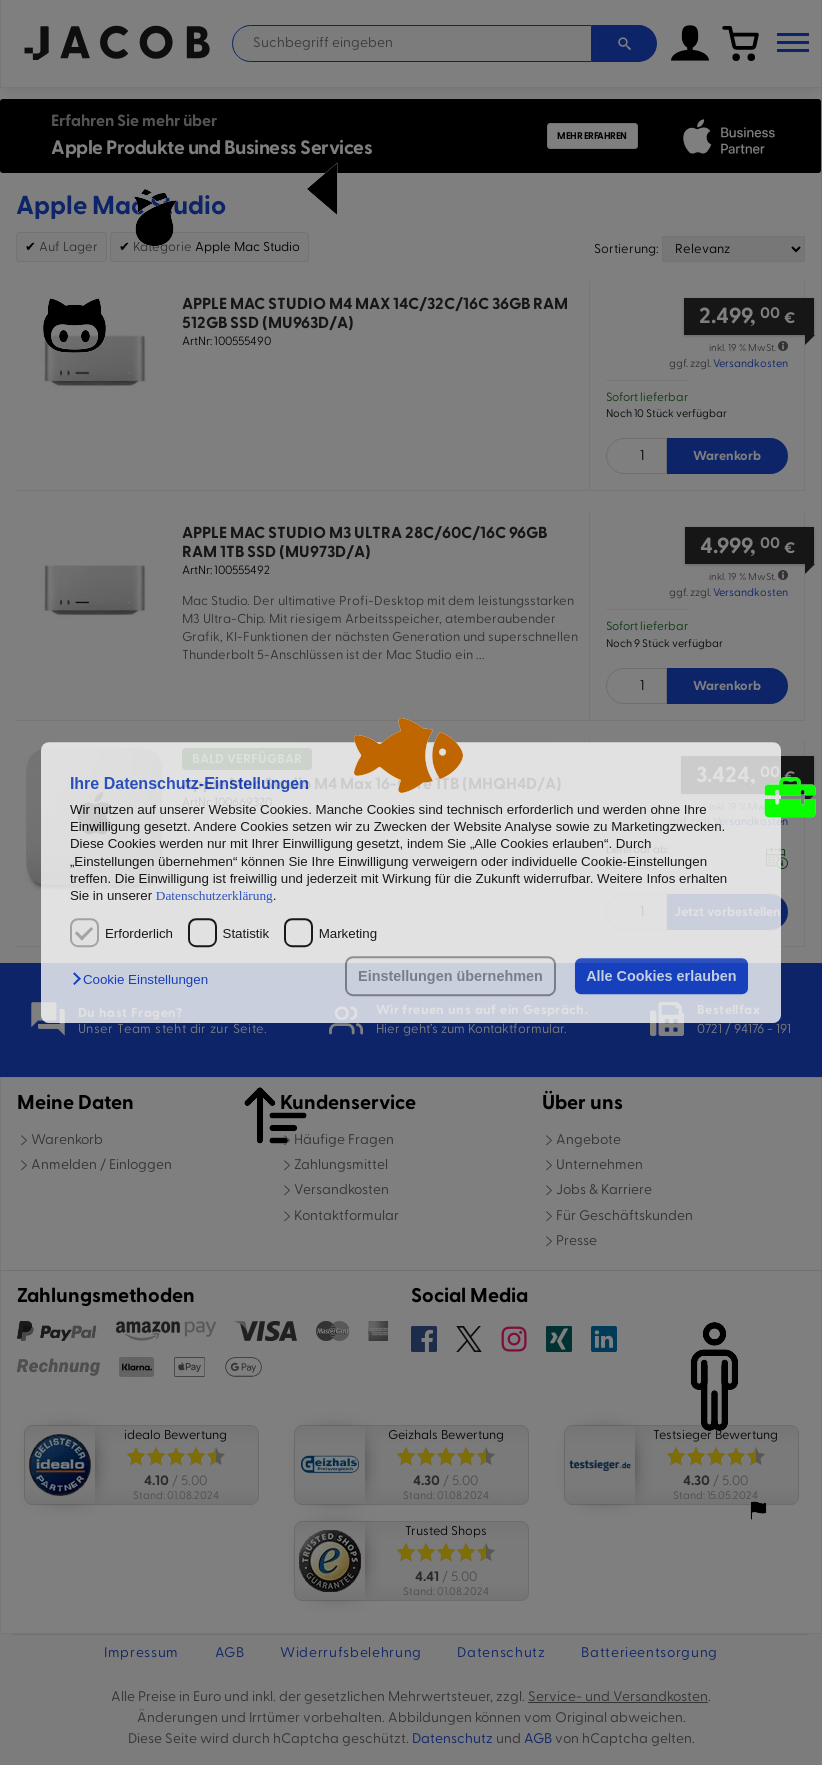  What do you see at coordinates (322, 189) in the screenshot?
I see `go back to the previous screen` at bounding box center [322, 189].